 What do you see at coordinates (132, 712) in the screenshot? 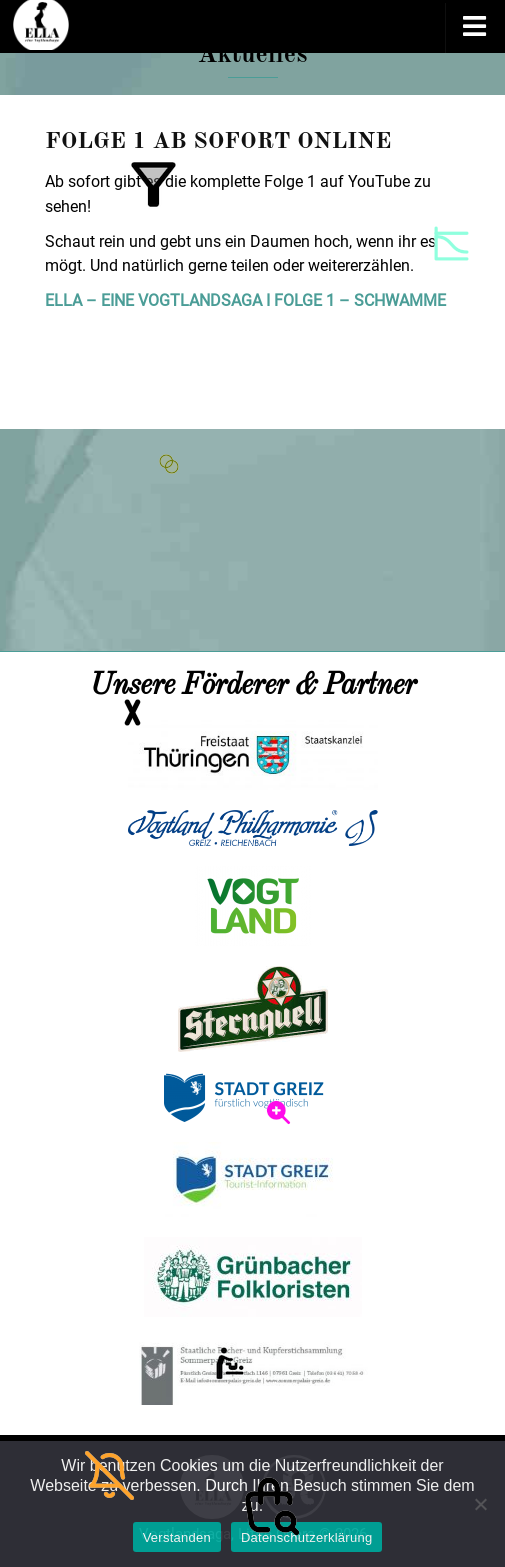
I see `close or dismiss a dialog` at bounding box center [132, 712].